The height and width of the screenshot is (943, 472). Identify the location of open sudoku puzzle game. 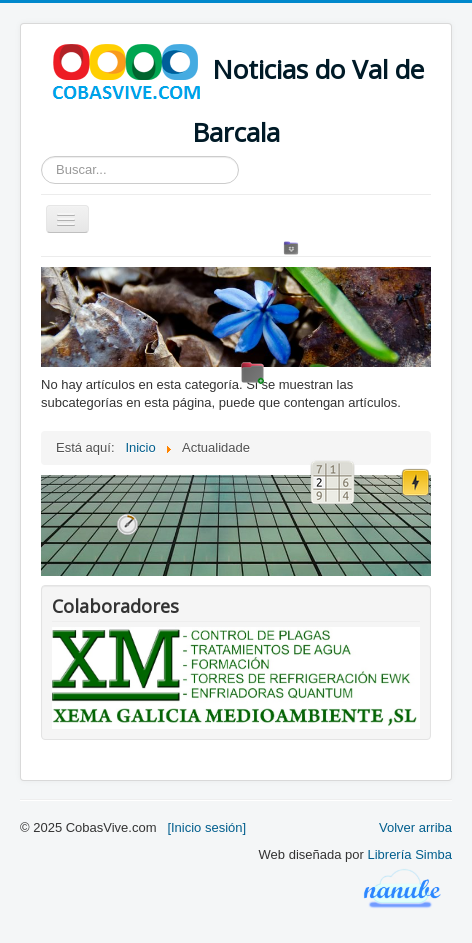
(332, 482).